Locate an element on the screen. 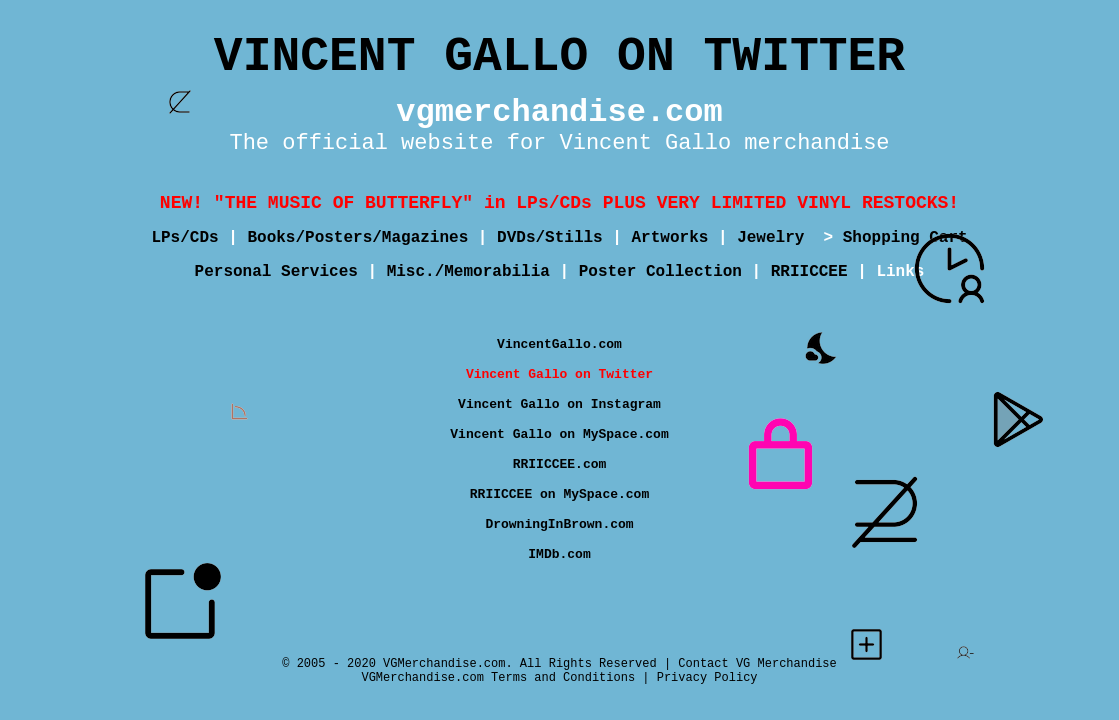 The image size is (1119, 720). indicates new notifications or alerts is located at coordinates (181, 602).